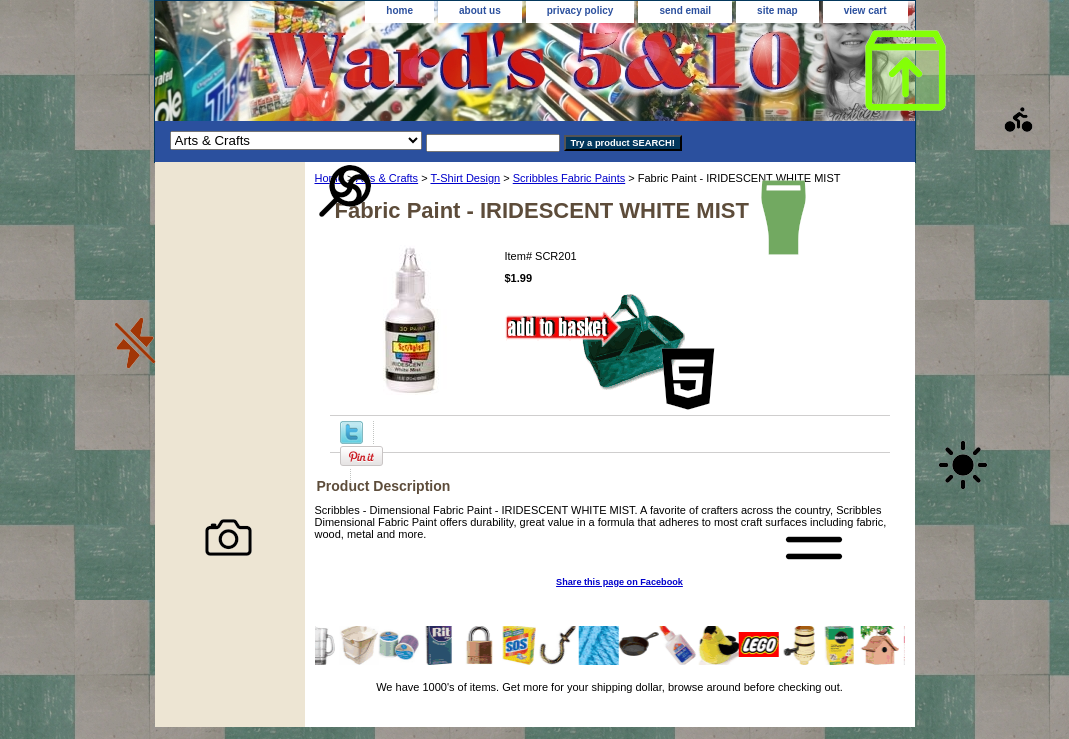 The image size is (1069, 739). I want to click on reorder or rearrange items in a list, so click(814, 548).